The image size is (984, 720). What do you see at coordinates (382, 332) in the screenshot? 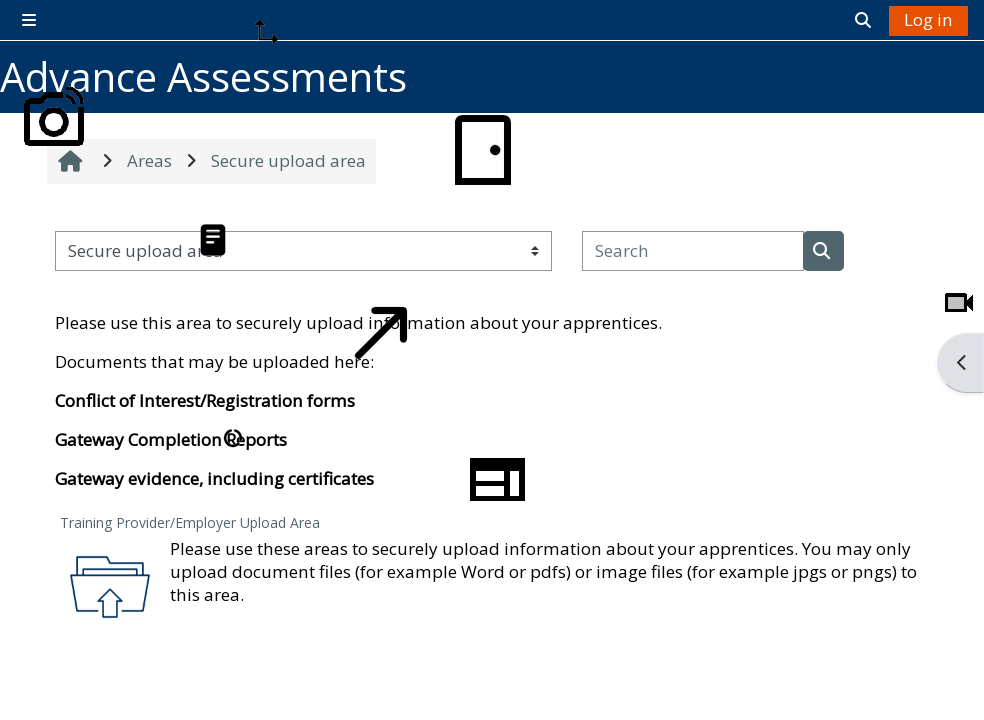
I see `indicates an outgoing call was made` at bounding box center [382, 332].